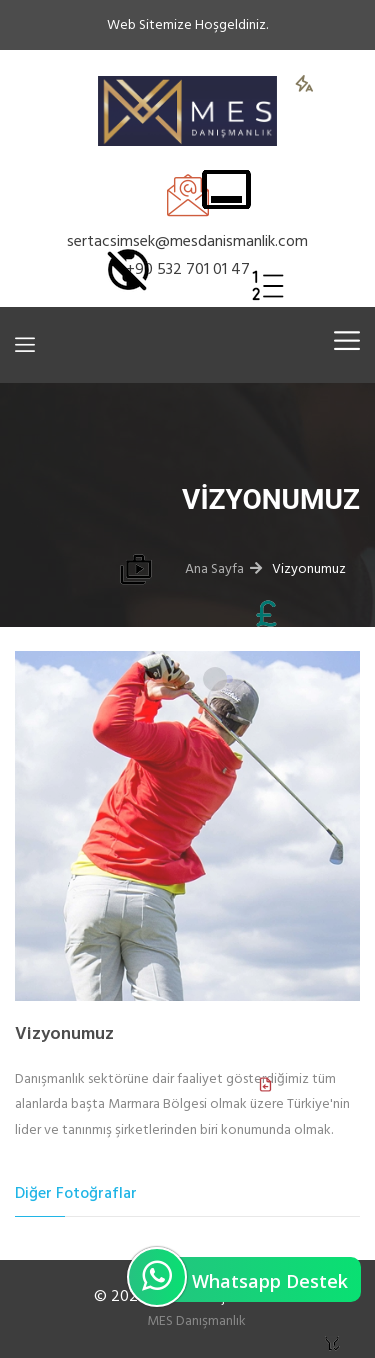 Image resolution: width=375 pixels, height=1358 pixels. I want to click on view purchased media or content, so click(136, 570).